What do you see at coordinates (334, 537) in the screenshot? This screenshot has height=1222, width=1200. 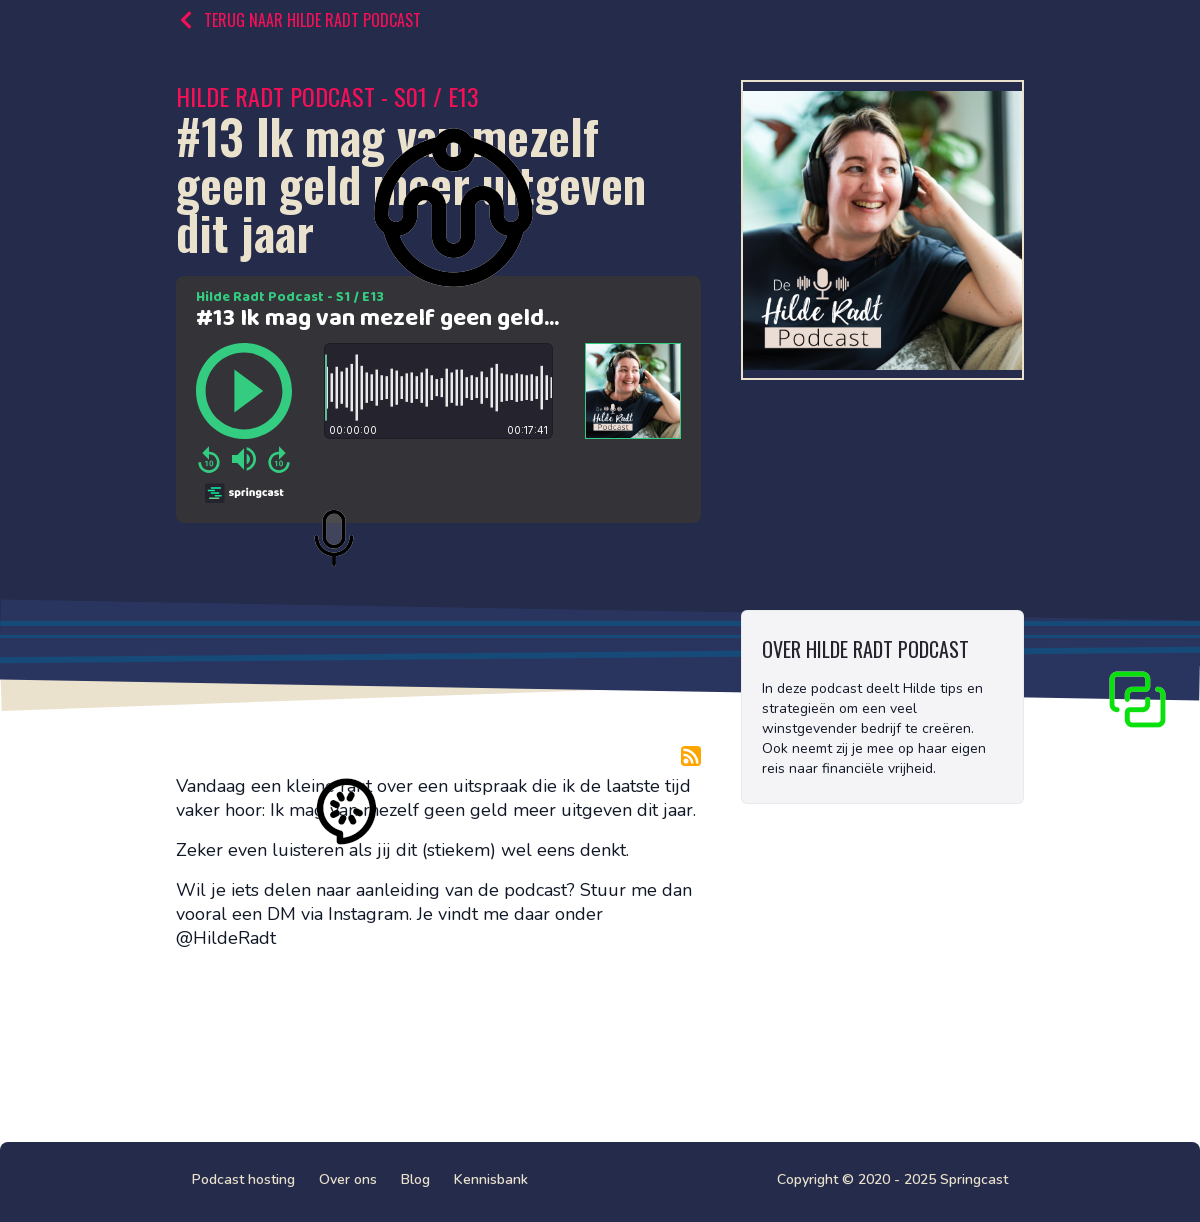 I see `tap to start voice recording` at bounding box center [334, 537].